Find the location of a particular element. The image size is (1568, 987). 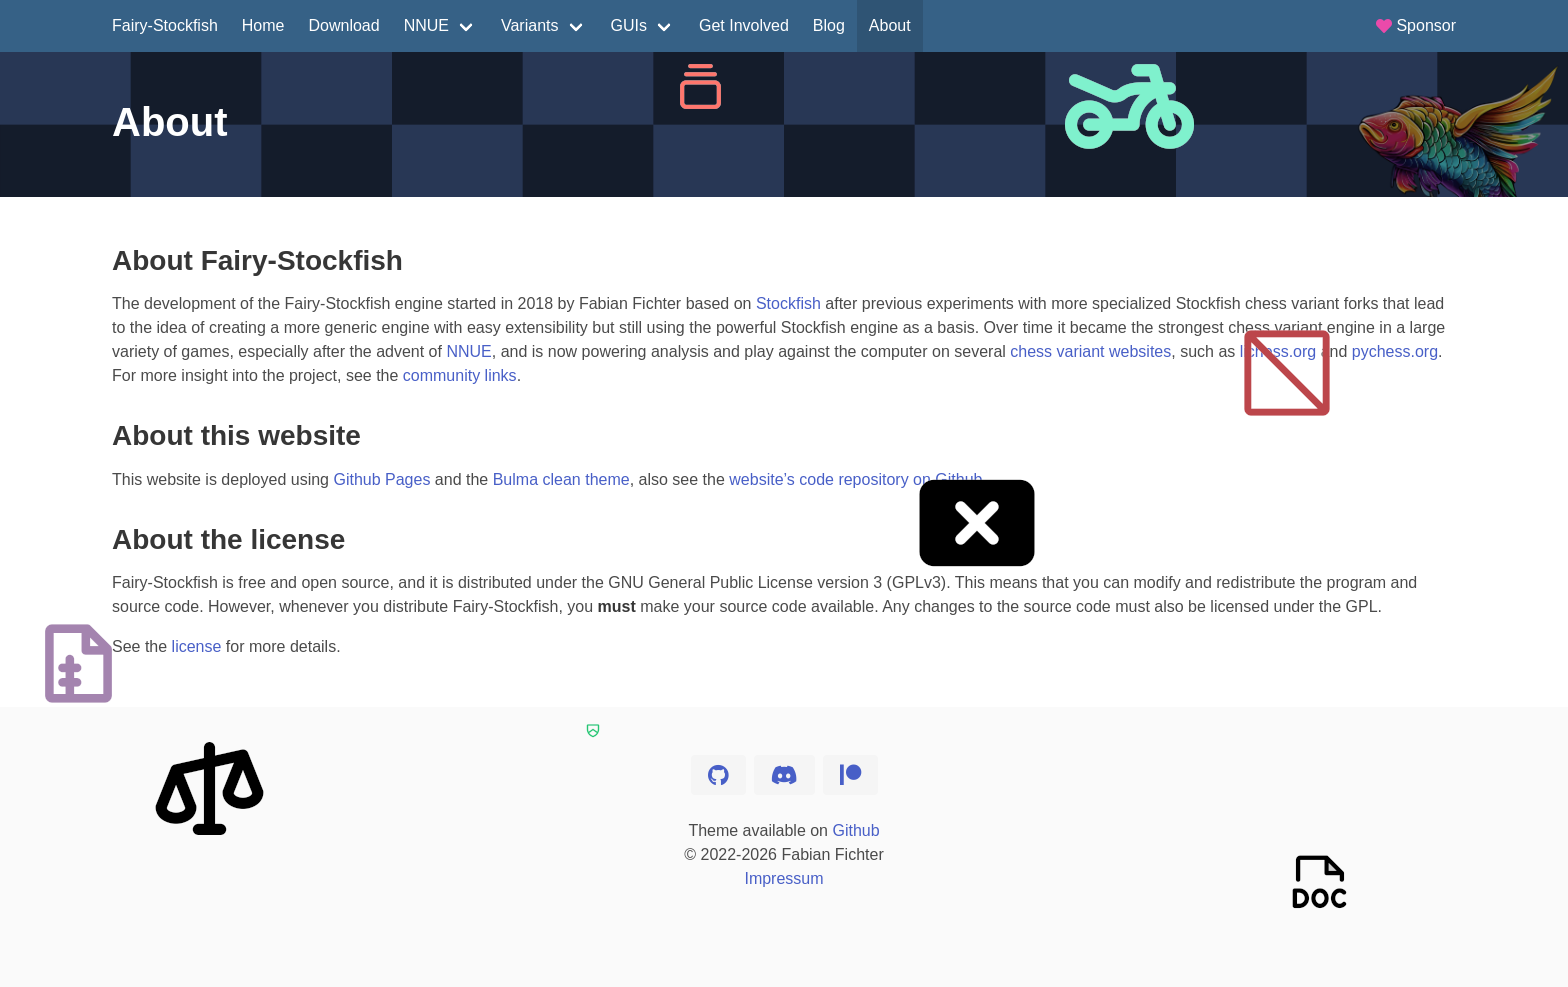

access legal terms or policies is located at coordinates (209, 788).